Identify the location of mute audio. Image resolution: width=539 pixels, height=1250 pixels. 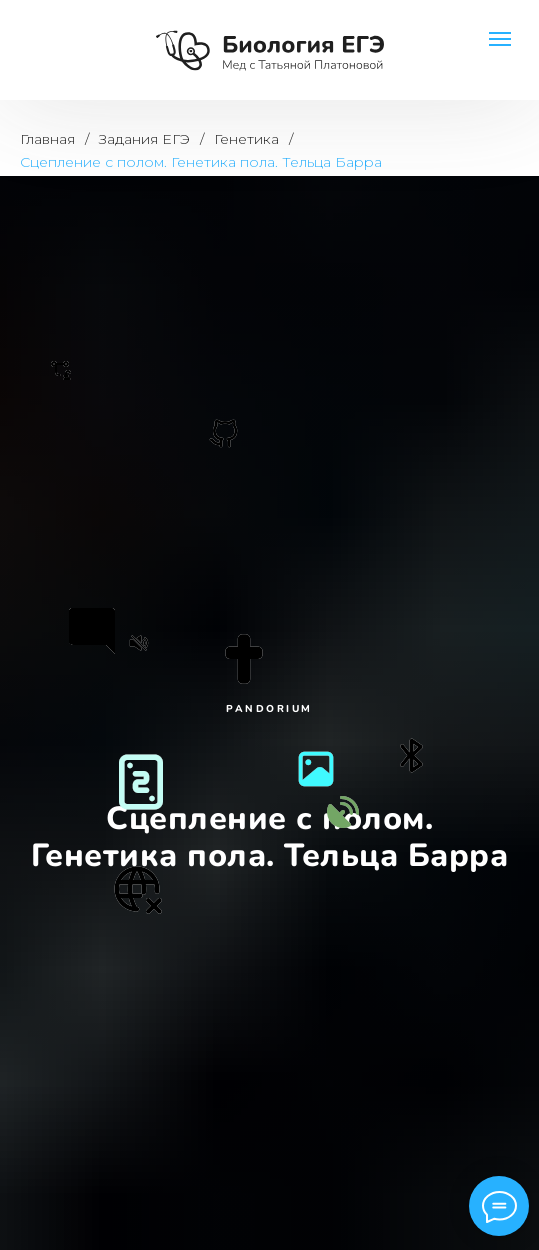
(139, 643).